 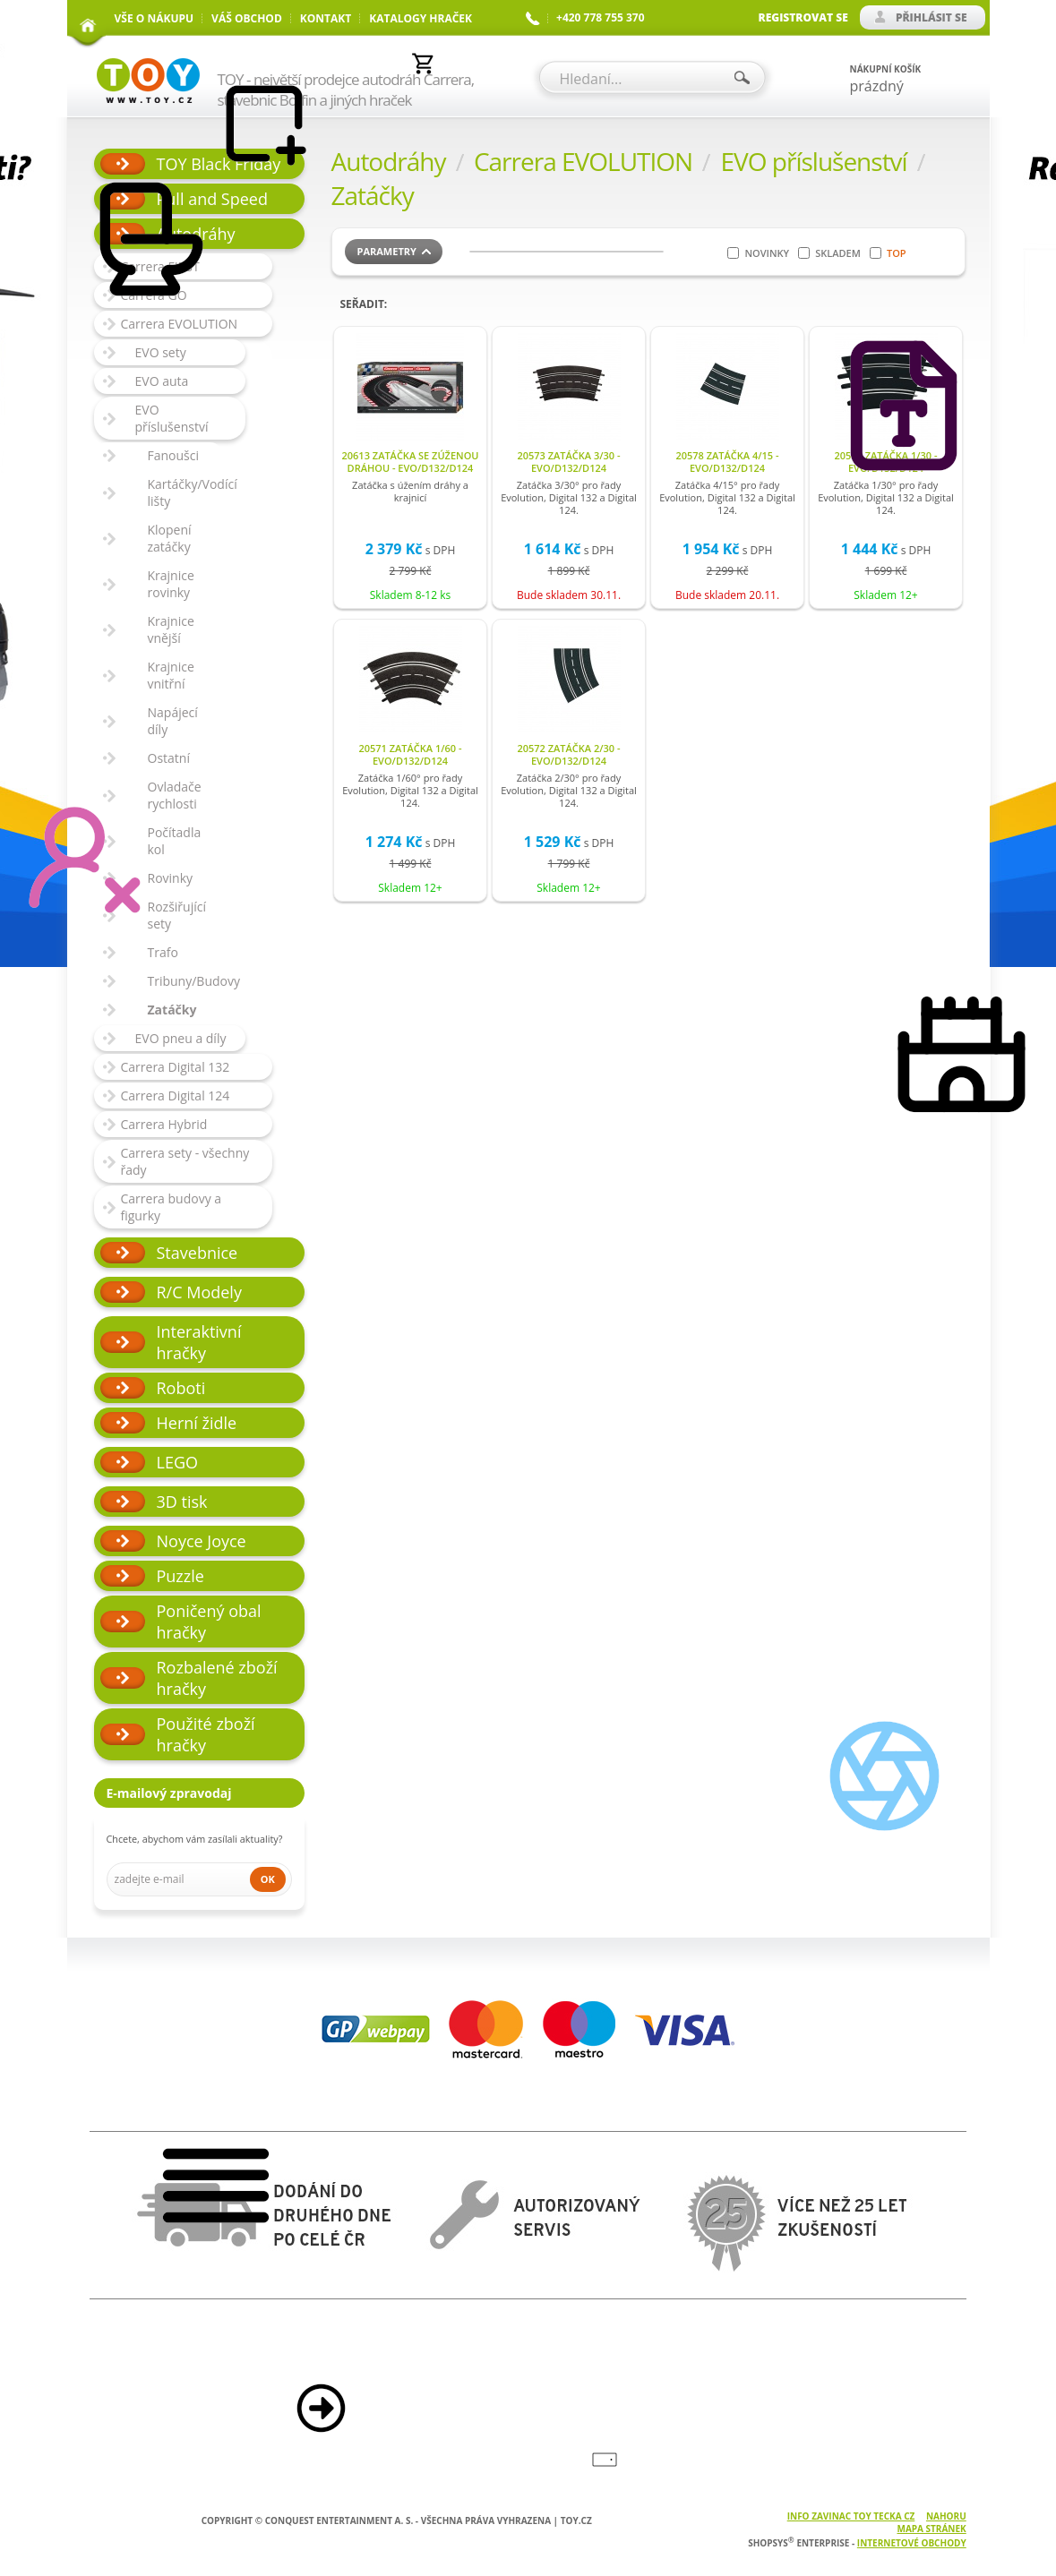 I want to click on justify text alignment, so click(x=216, y=2186).